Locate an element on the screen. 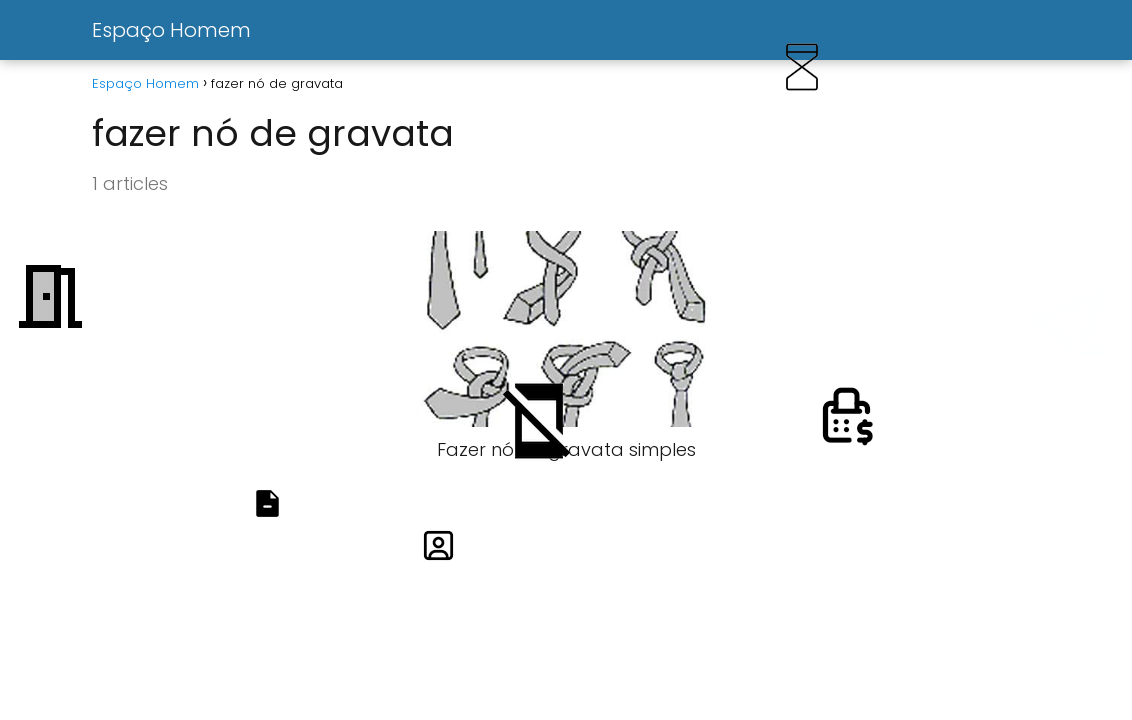 This screenshot has width=1132, height=720. open point of sale system is located at coordinates (846, 416).